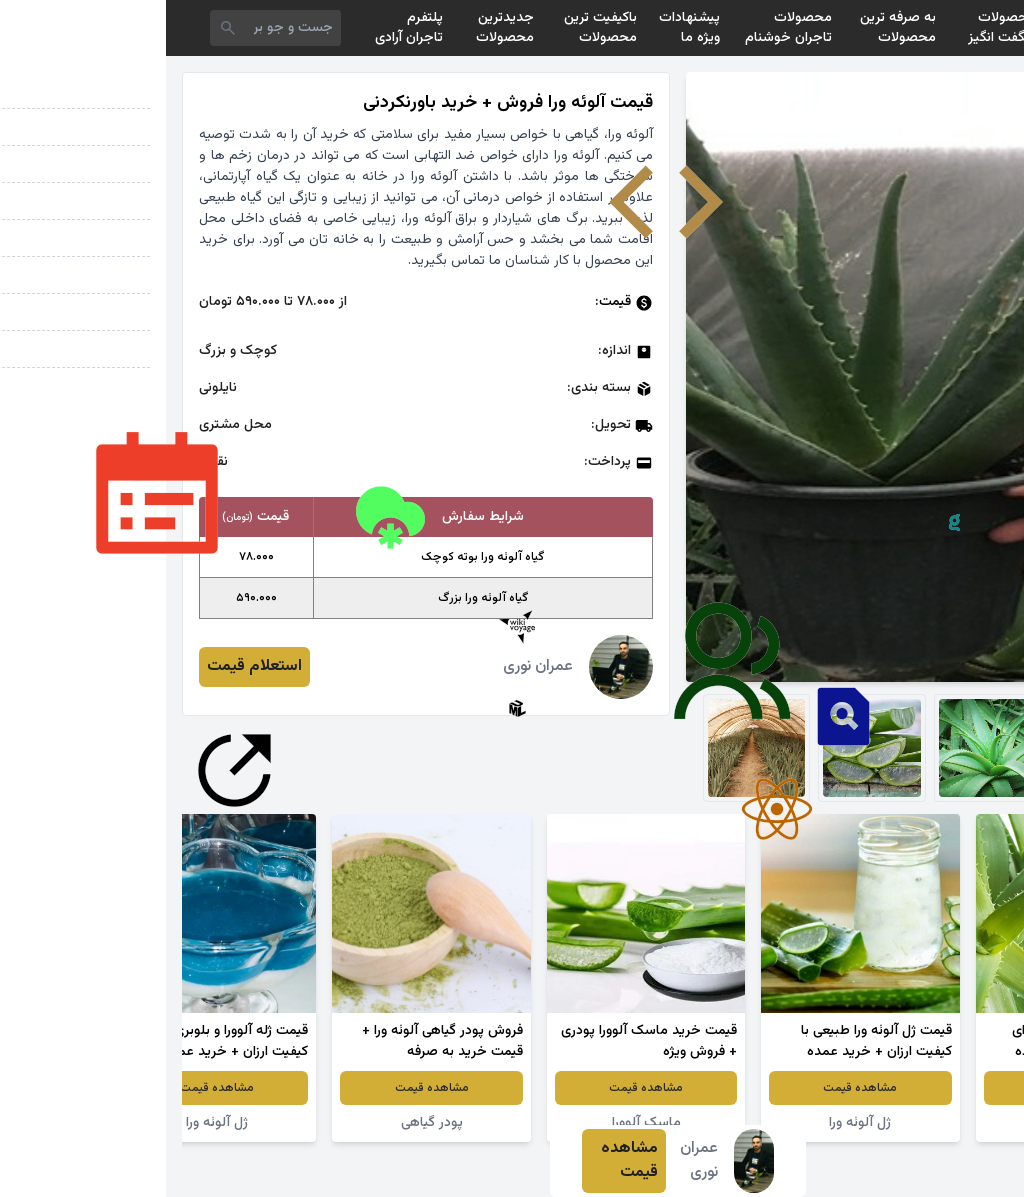 Image resolution: width=1024 pixels, height=1197 pixels. I want to click on indicates snowy weather conditions, so click(390, 517).